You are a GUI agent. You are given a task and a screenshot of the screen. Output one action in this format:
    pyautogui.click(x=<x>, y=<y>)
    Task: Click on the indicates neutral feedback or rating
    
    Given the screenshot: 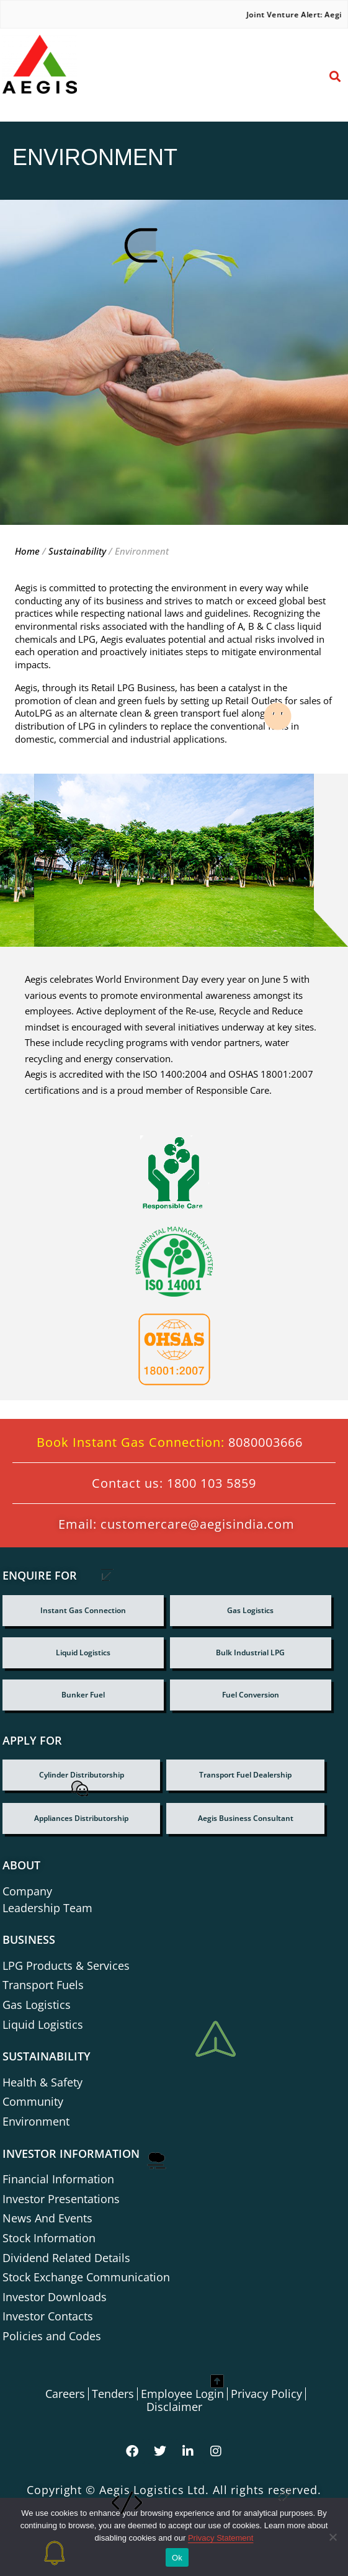 What is the action you would take?
    pyautogui.click(x=277, y=716)
    